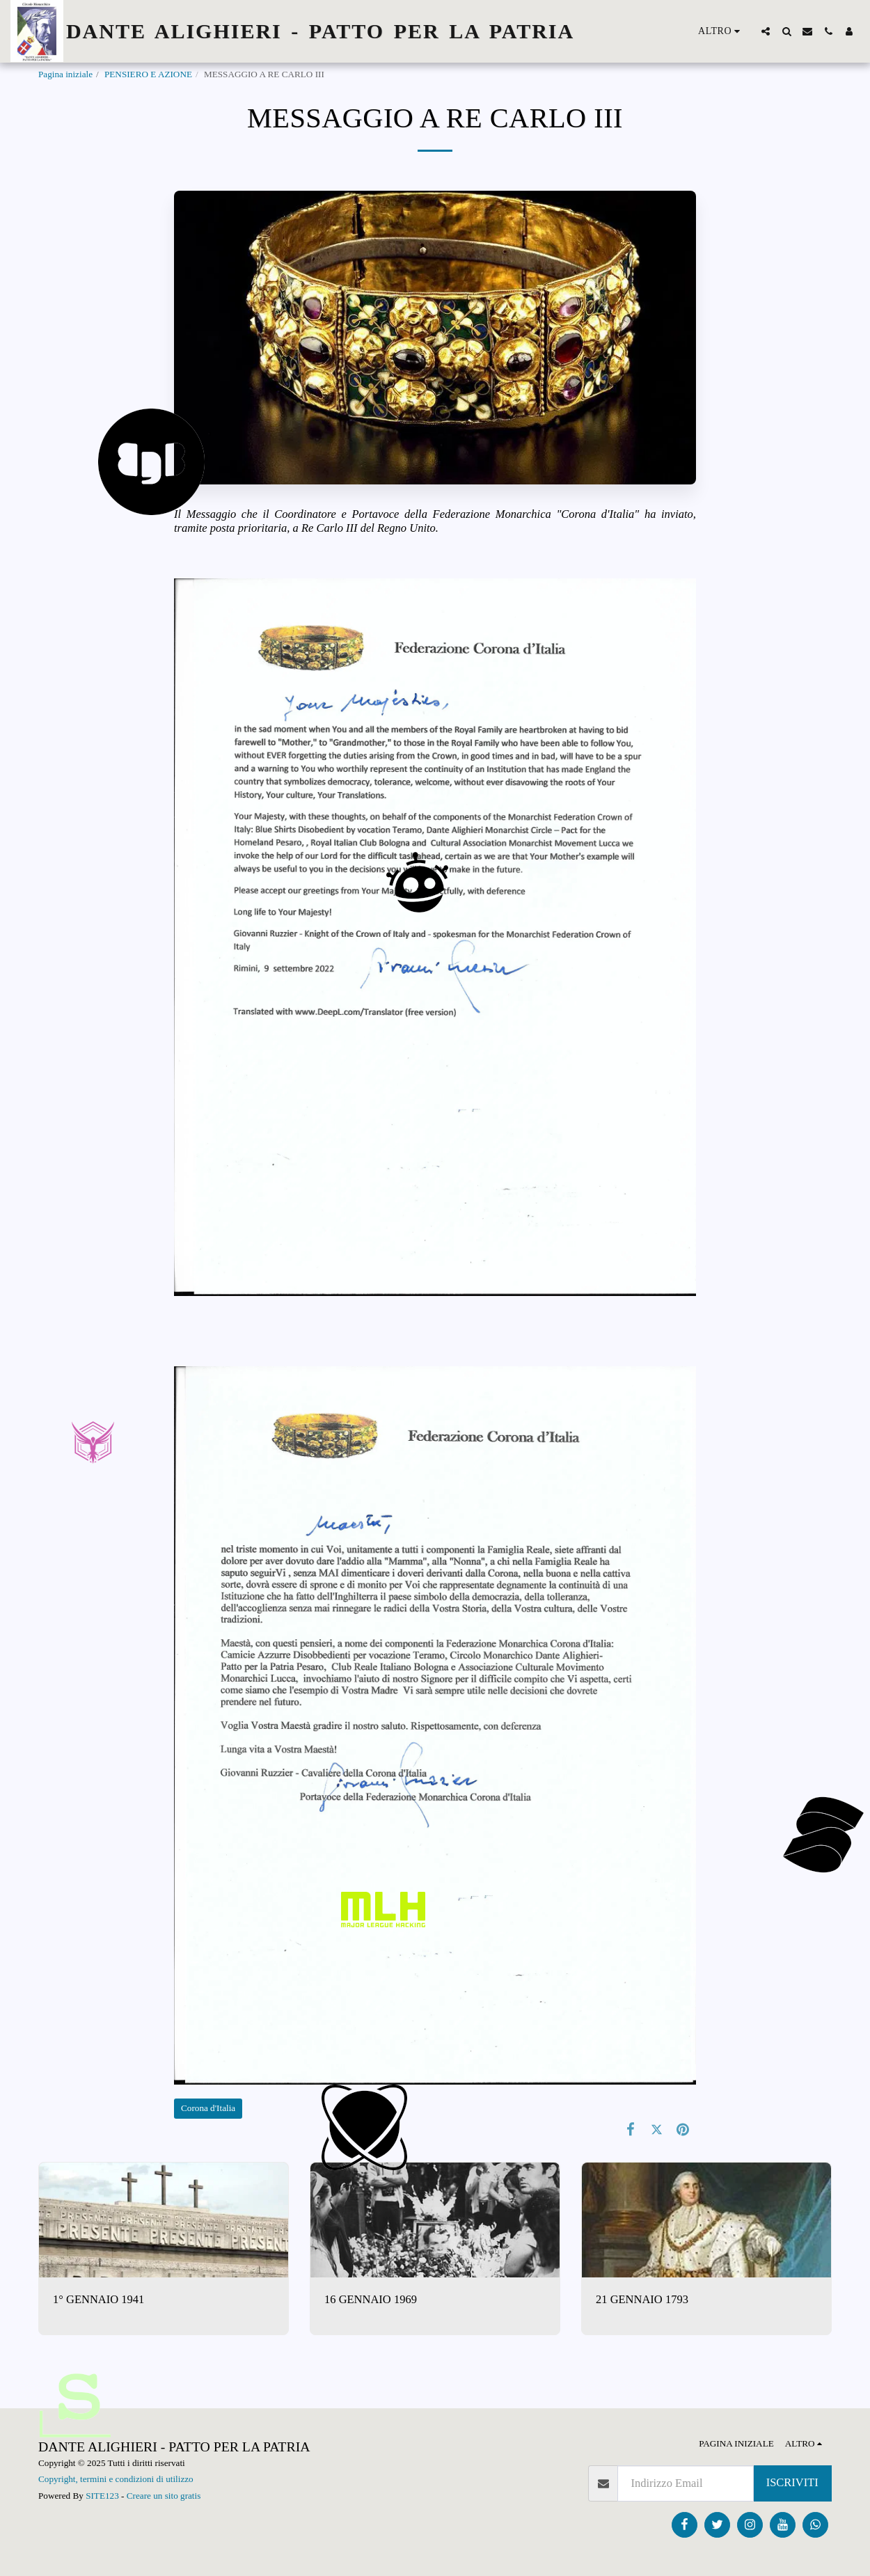 This screenshot has height=2576, width=870. Describe the element at coordinates (151, 461) in the screenshot. I see `EnterpriseDB company logo` at that location.